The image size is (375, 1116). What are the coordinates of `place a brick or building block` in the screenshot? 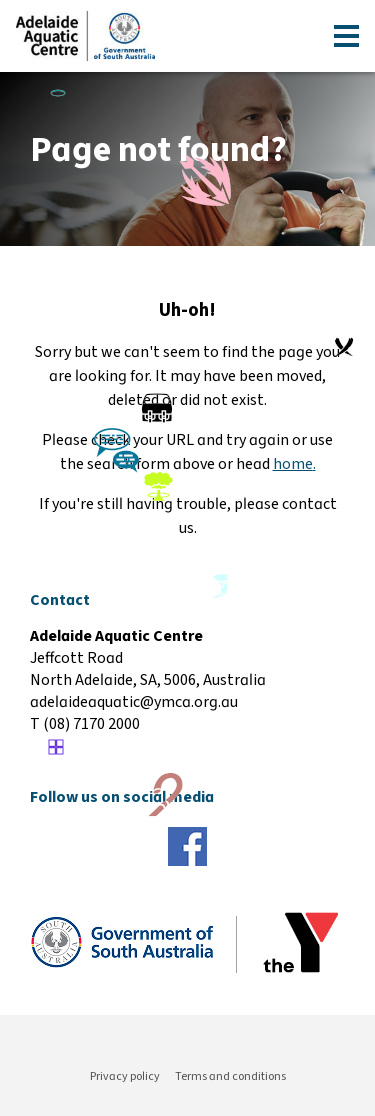 It's located at (56, 747).